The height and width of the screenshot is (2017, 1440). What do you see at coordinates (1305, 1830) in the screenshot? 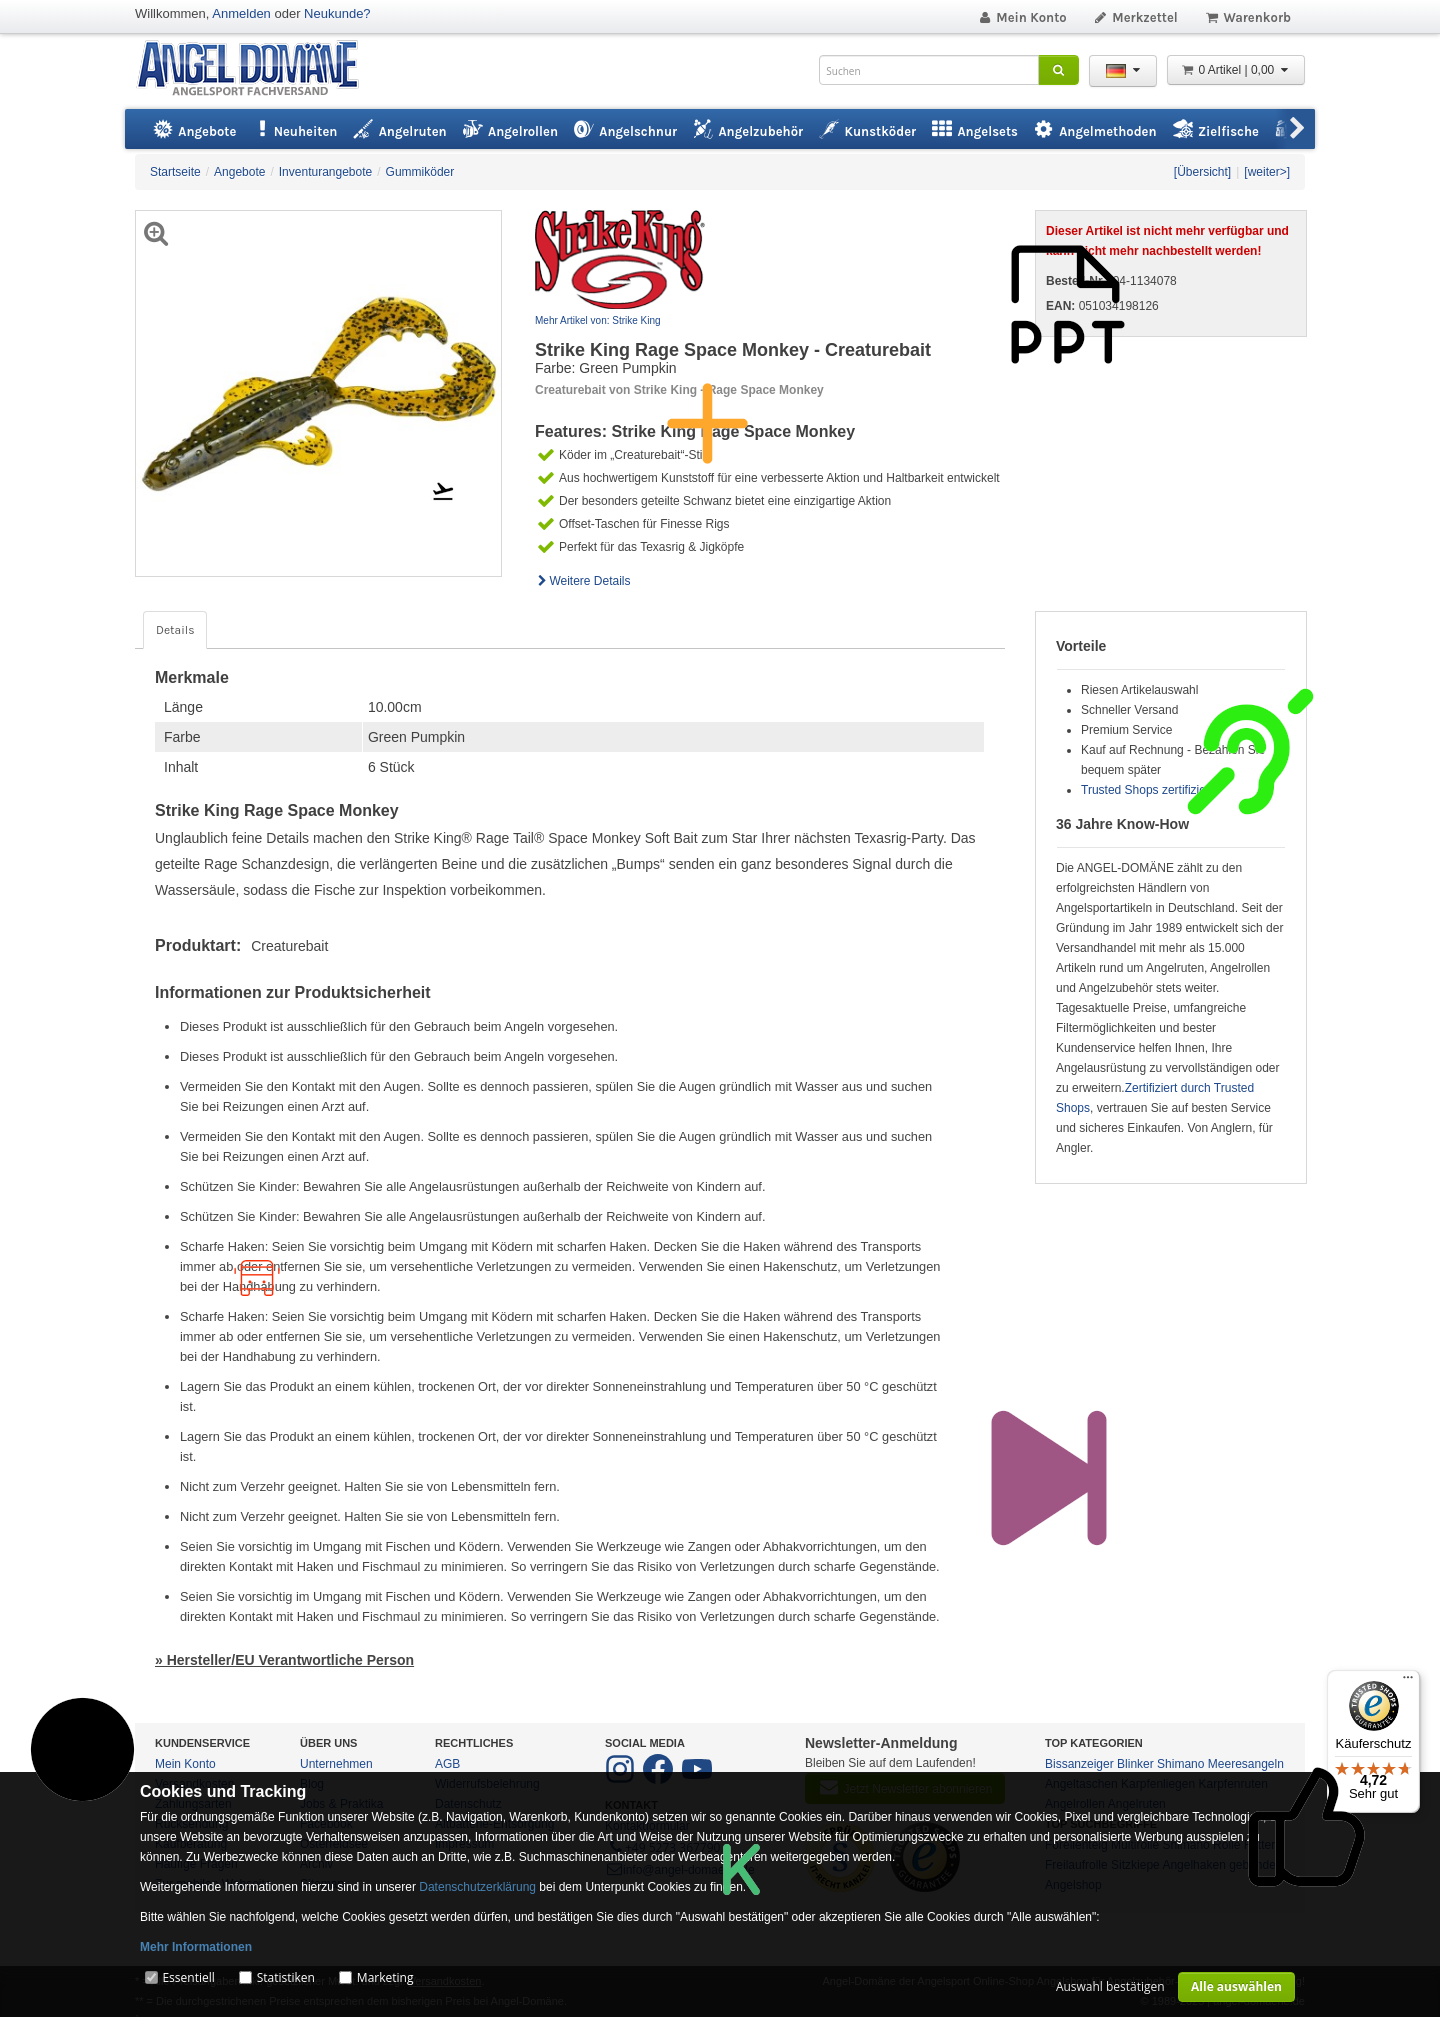
I see `like or upvote content` at bounding box center [1305, 1830].